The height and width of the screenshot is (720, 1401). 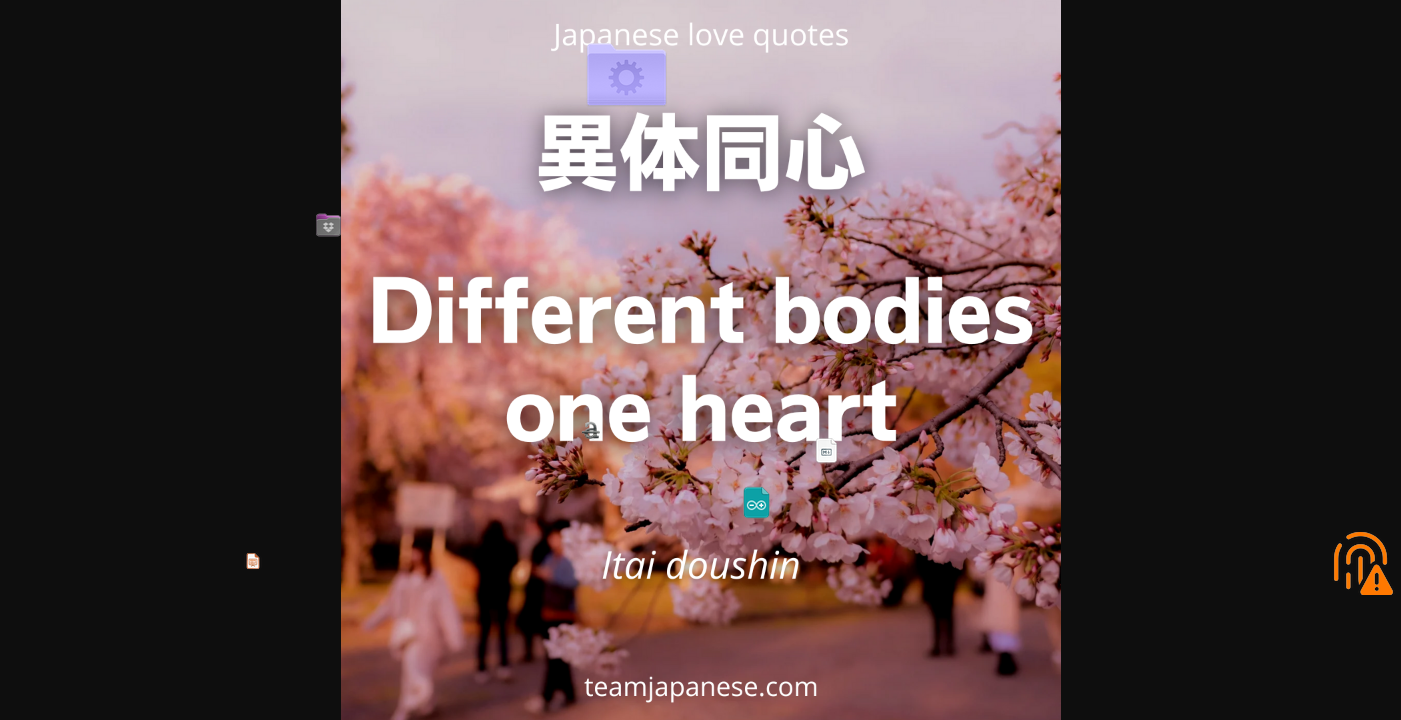 I want to click on open smart folder with automated sorting rules, so click(x=626, y=74).